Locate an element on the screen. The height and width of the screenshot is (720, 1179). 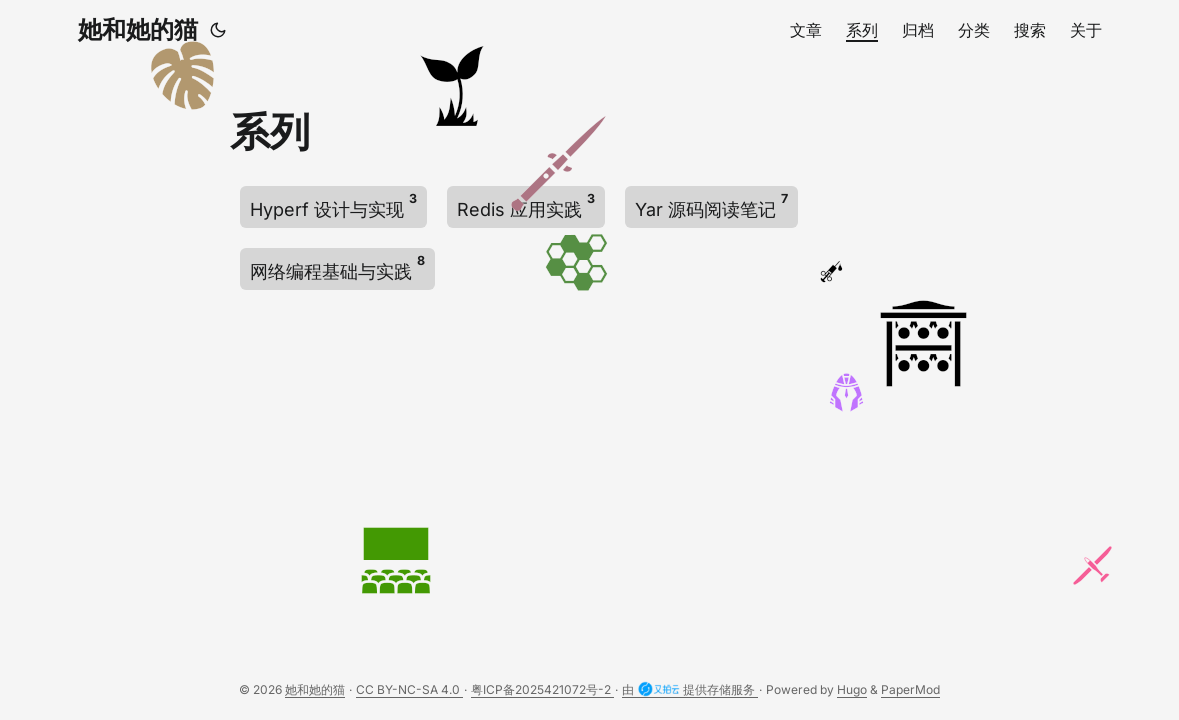
indicates a medical test or blood sample is located at coordinates (831, 271).